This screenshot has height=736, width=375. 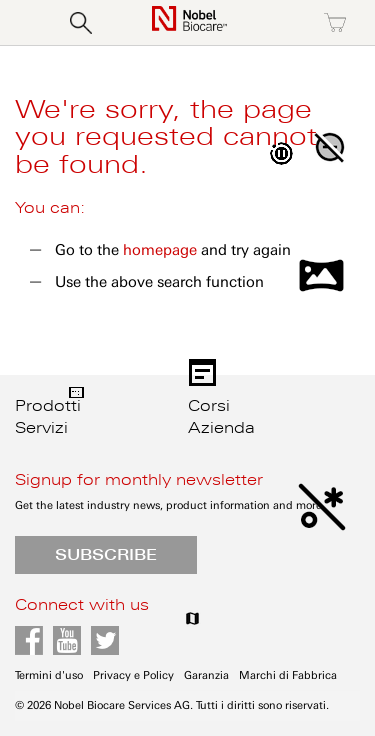 I want to click on disable do not disturb mode, so click(x=330, y=147).